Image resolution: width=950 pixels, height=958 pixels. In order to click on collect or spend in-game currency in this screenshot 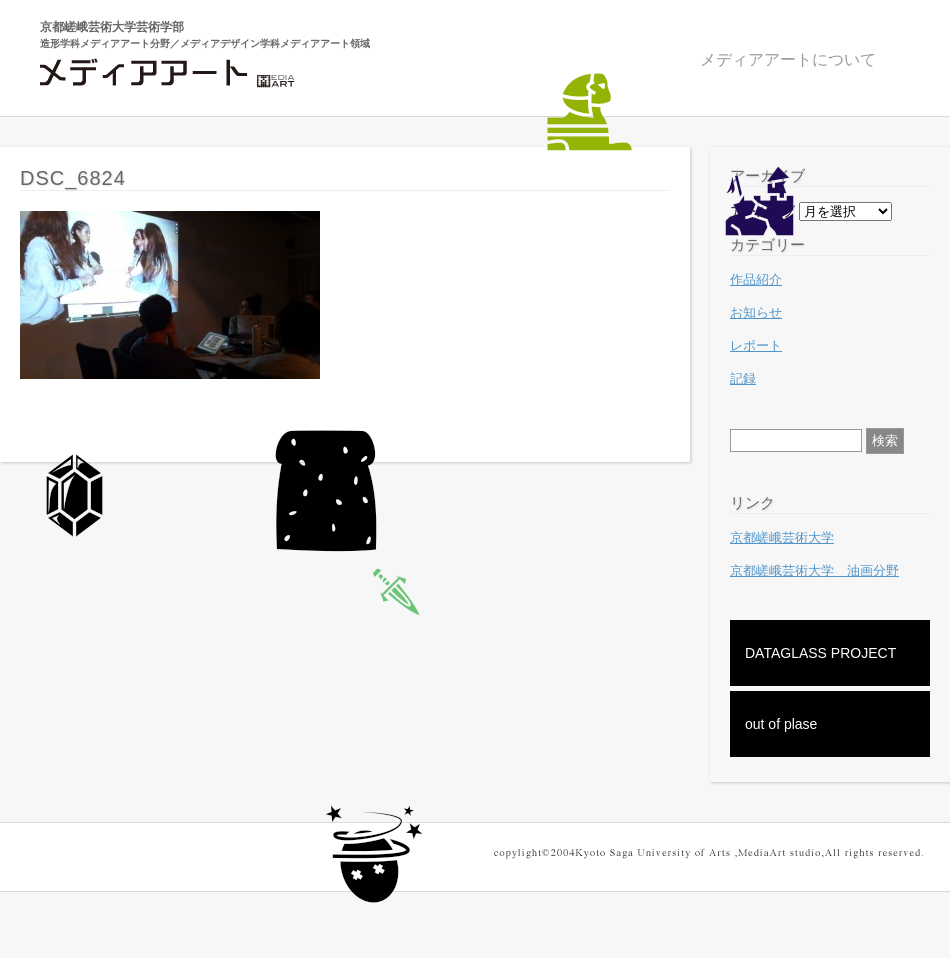, I will do `click(74, 495)`.